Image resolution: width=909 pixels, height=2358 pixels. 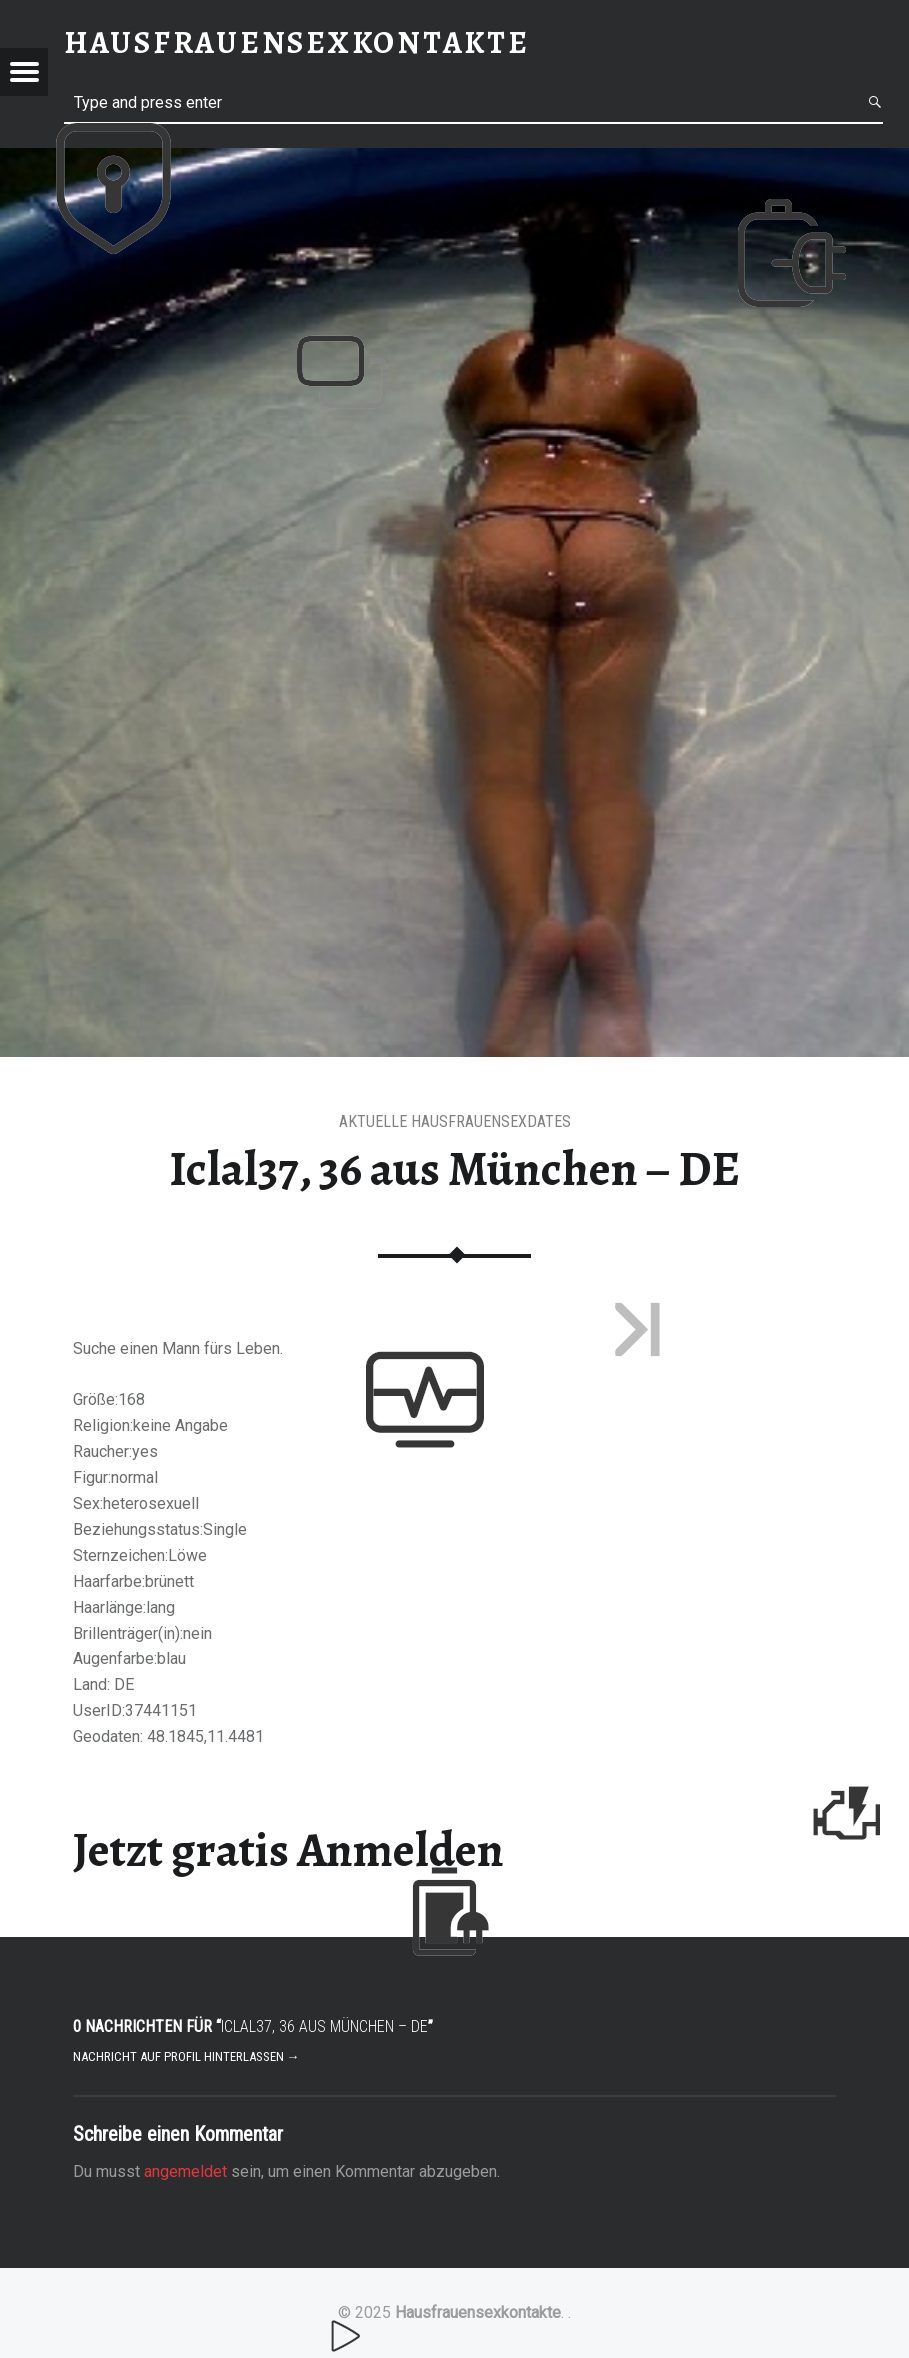 What do you see at coordinates (792, 253) in the screenshot?
I see `access power and battery settings` at bounding box center [792, 253].